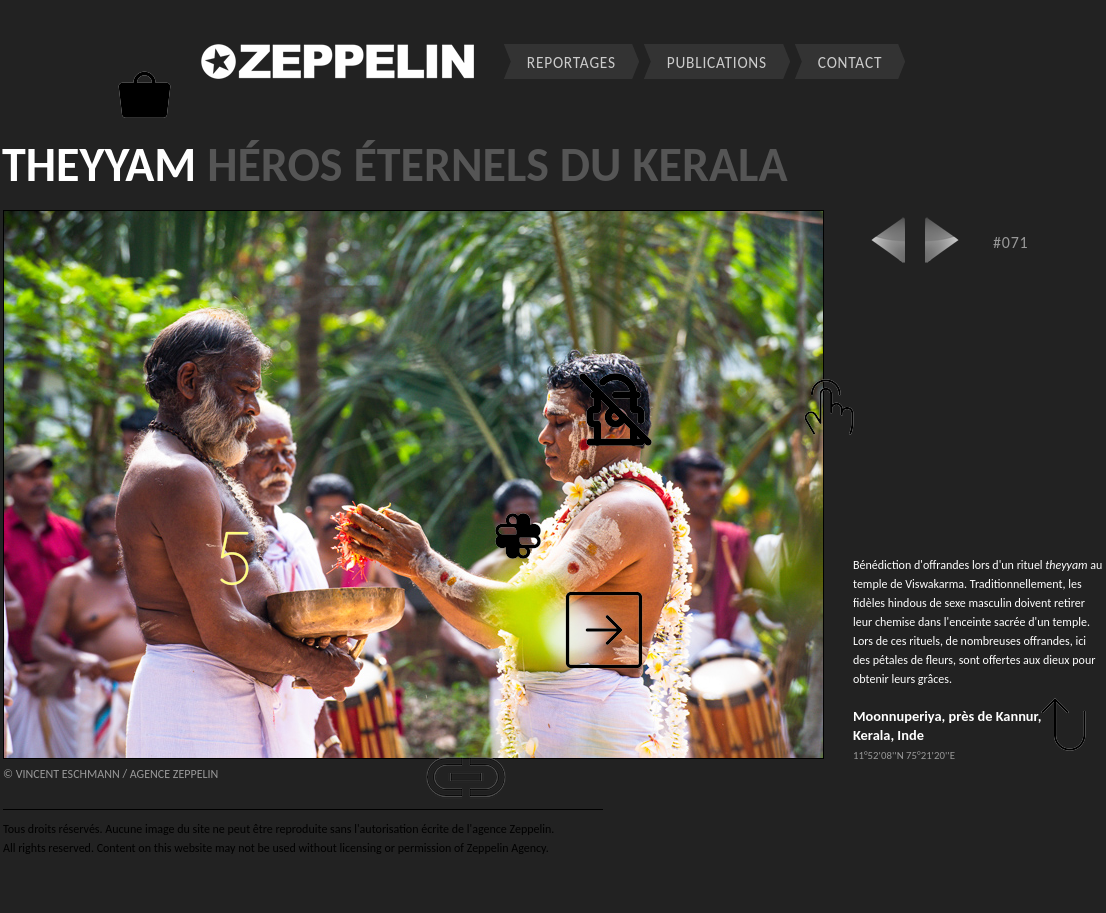 The image size is (1106, 913). I want to click on indicates the number five in a list or sequence, so click(234, 558).